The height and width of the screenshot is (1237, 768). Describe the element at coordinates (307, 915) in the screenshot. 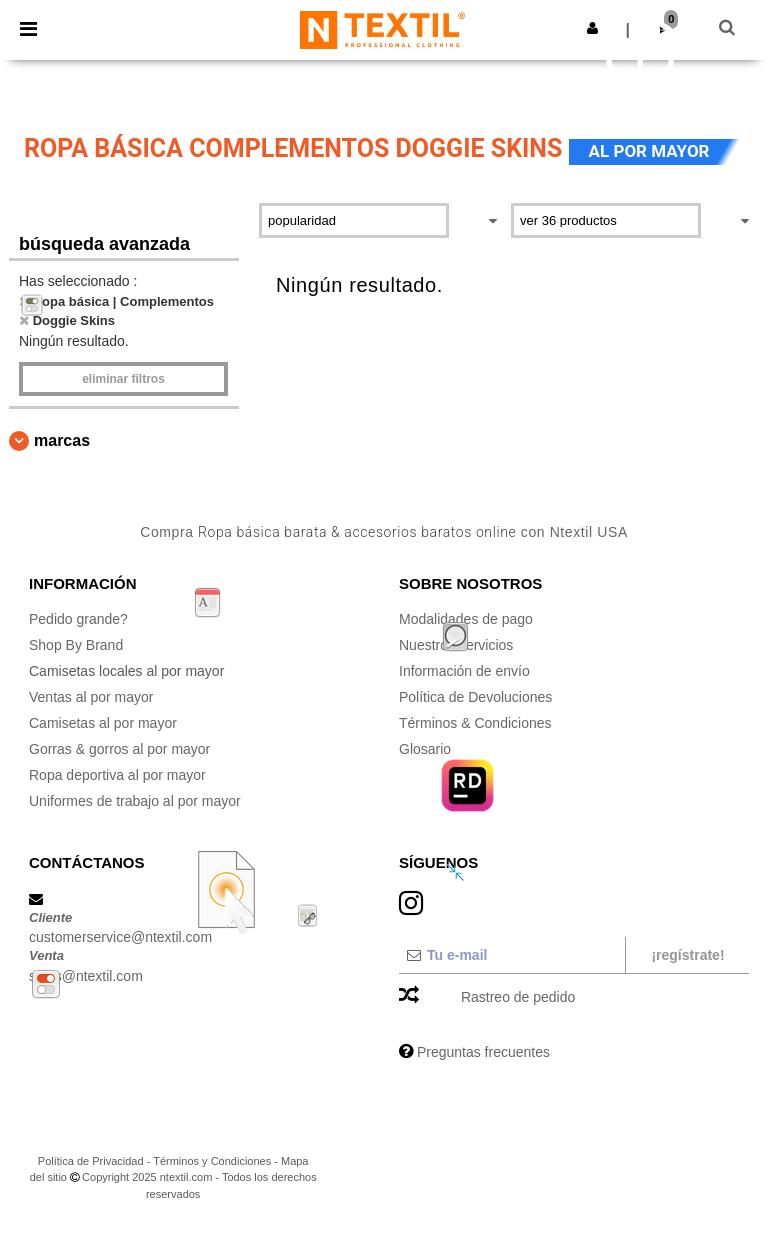

I see `open office or productivity applications` at that location.